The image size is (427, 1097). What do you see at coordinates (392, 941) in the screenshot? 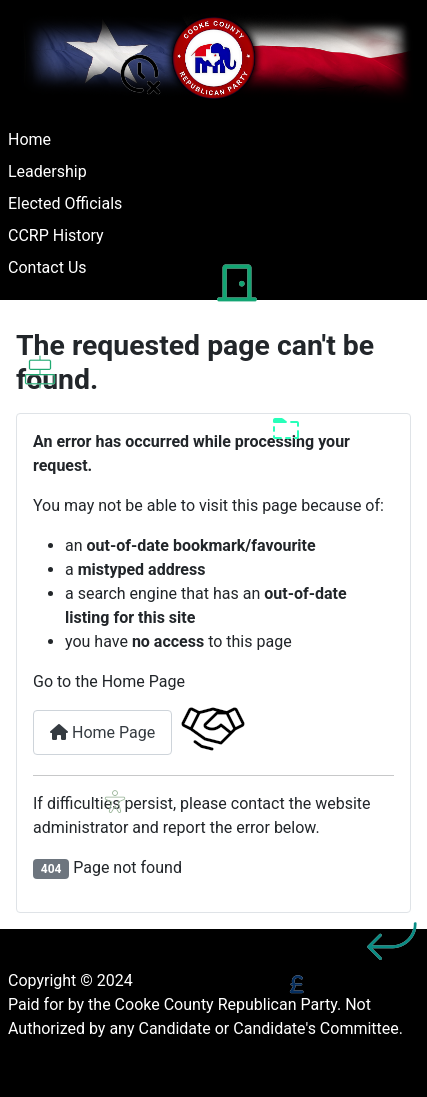
I see `reply to a message` at bounding box center [392, 941].